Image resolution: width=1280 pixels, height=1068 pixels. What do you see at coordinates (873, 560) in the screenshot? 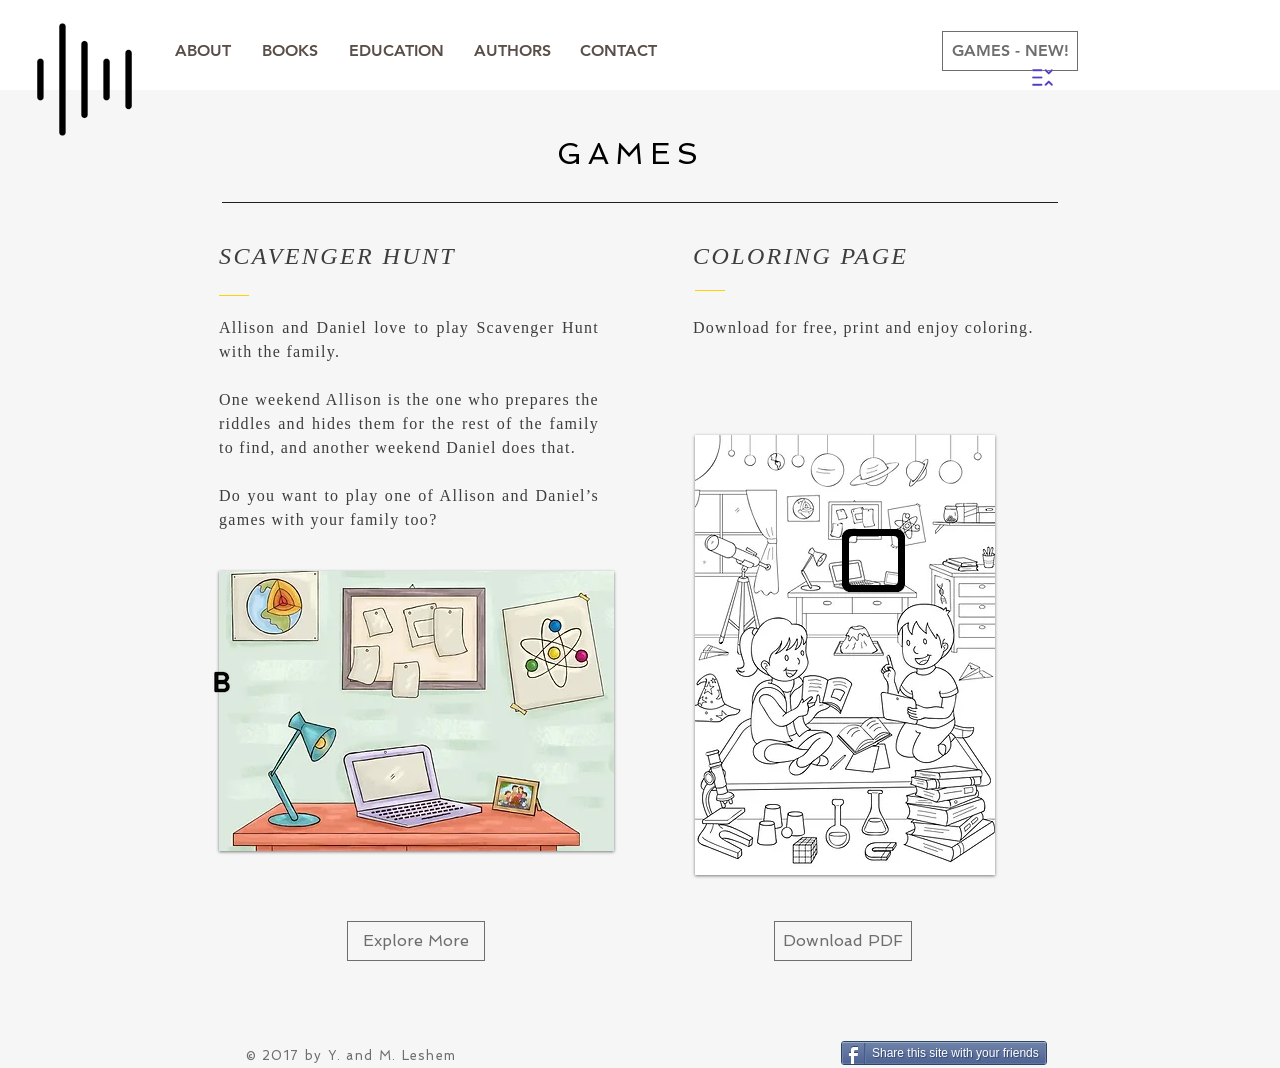
I see `select or crop a square area` at bounding box center [873, 560].